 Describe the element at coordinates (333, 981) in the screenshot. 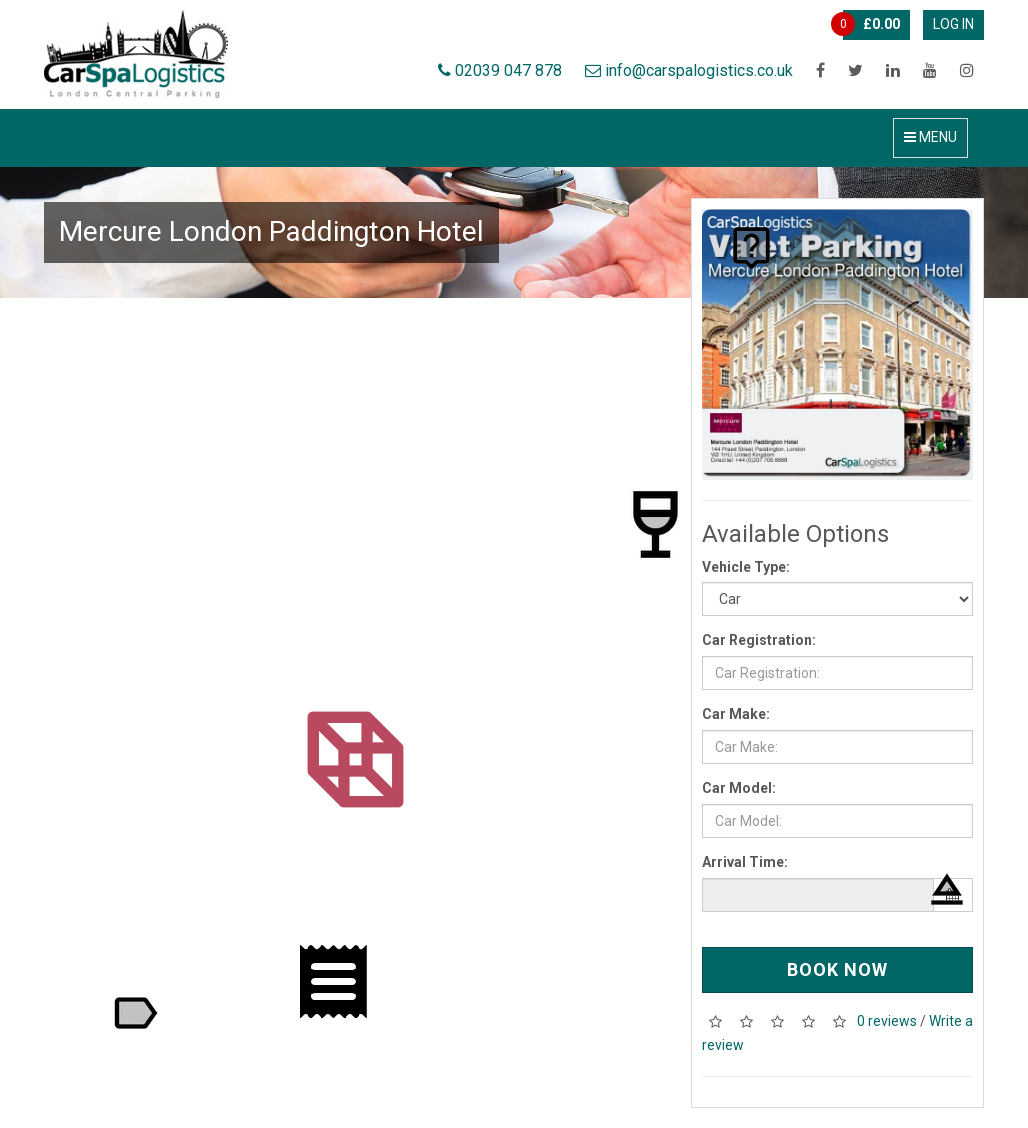

I see `view purchase receipt or transaction history` at that location.